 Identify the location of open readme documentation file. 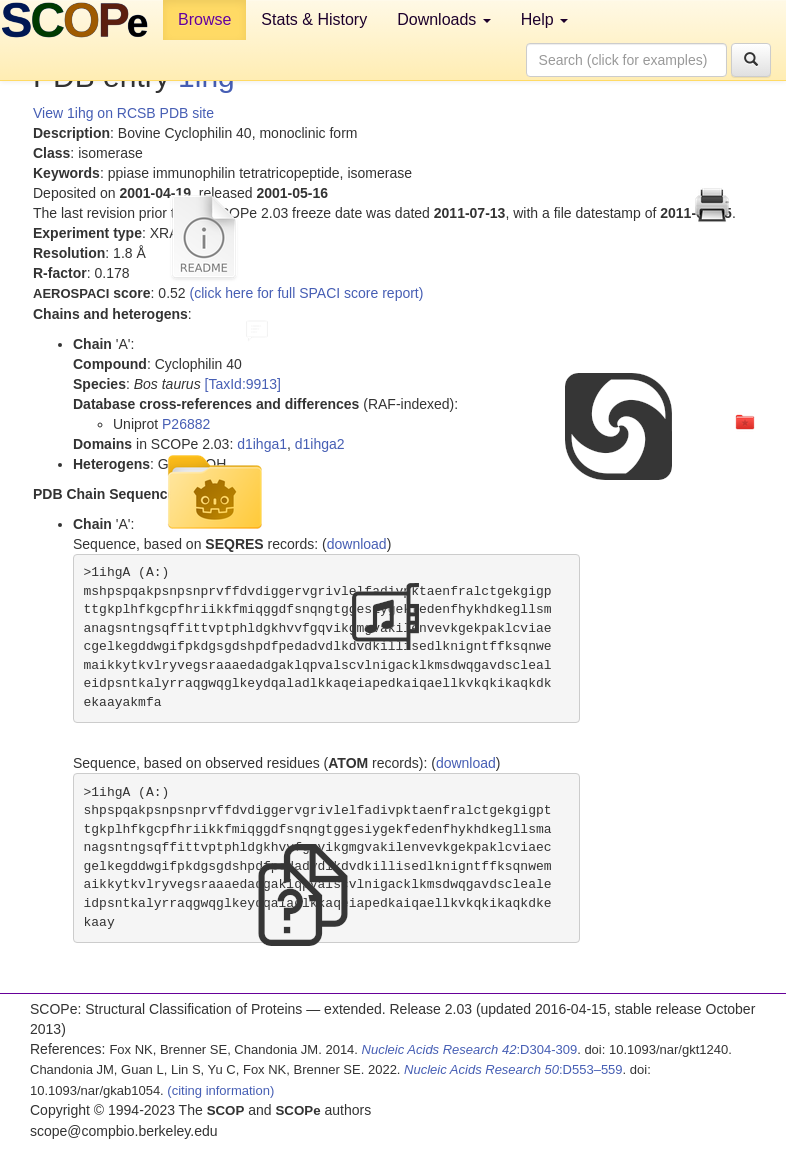
(204, 238).